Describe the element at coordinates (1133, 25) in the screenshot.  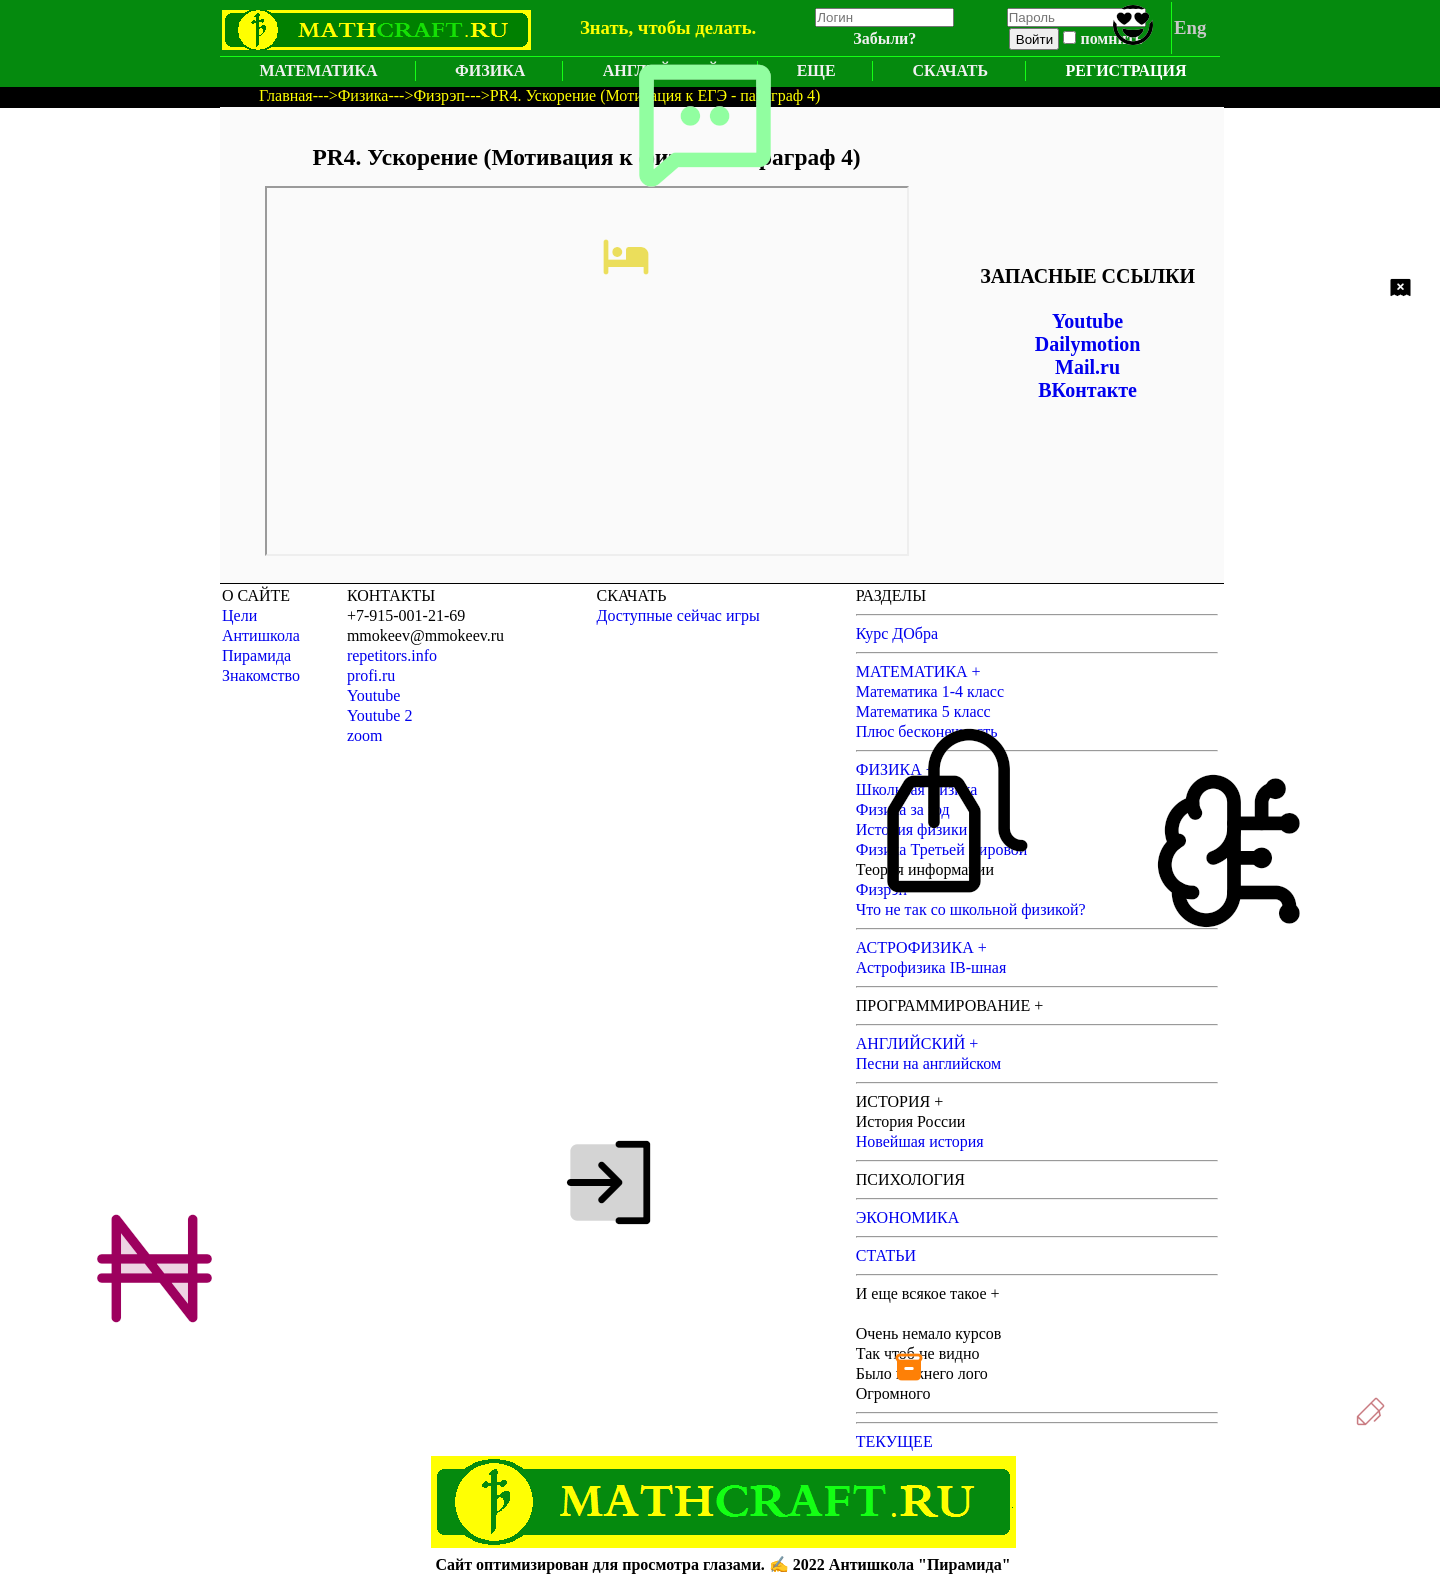
I see `react with love or adoration` at that location.